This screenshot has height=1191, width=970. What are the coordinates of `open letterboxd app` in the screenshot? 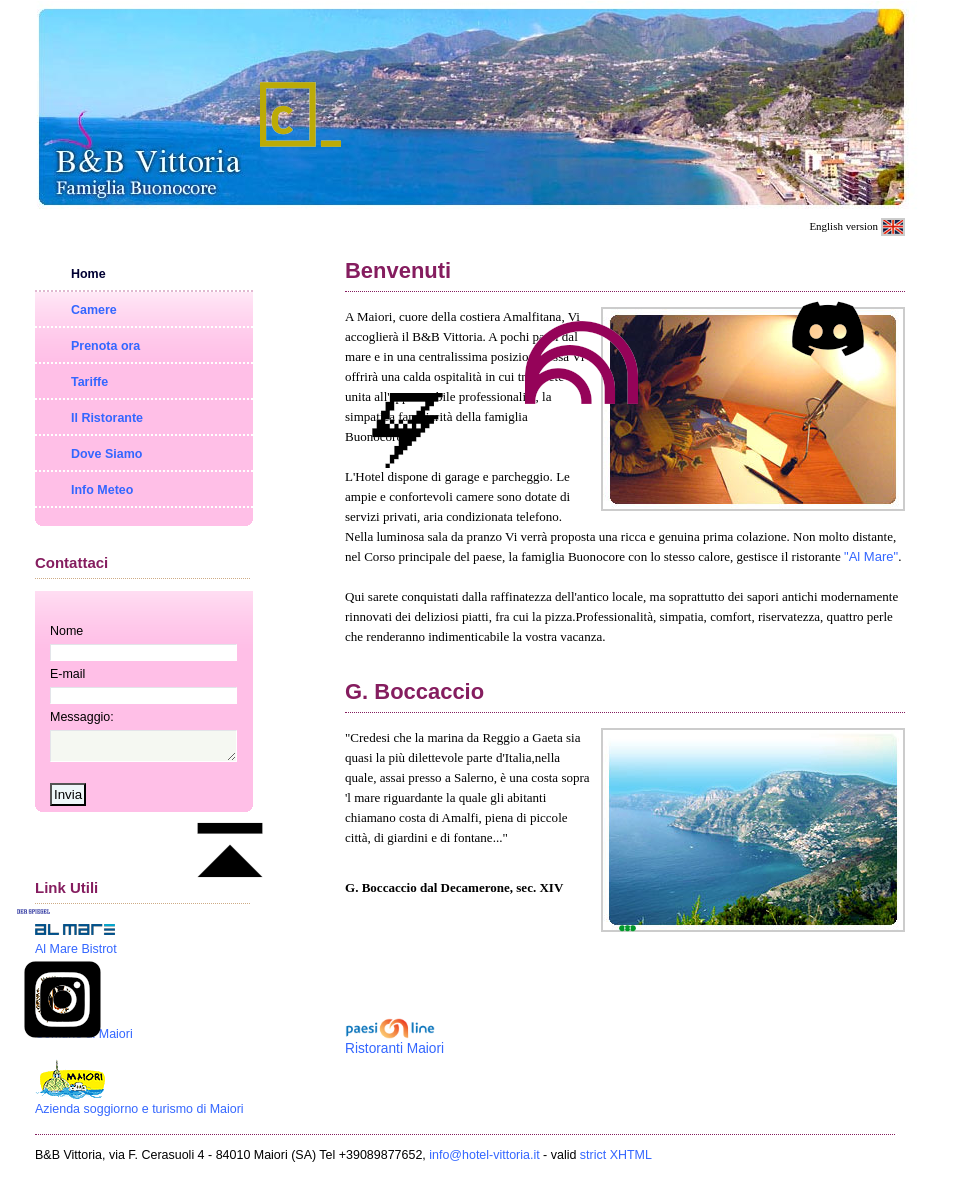 It's located at (627, 928).